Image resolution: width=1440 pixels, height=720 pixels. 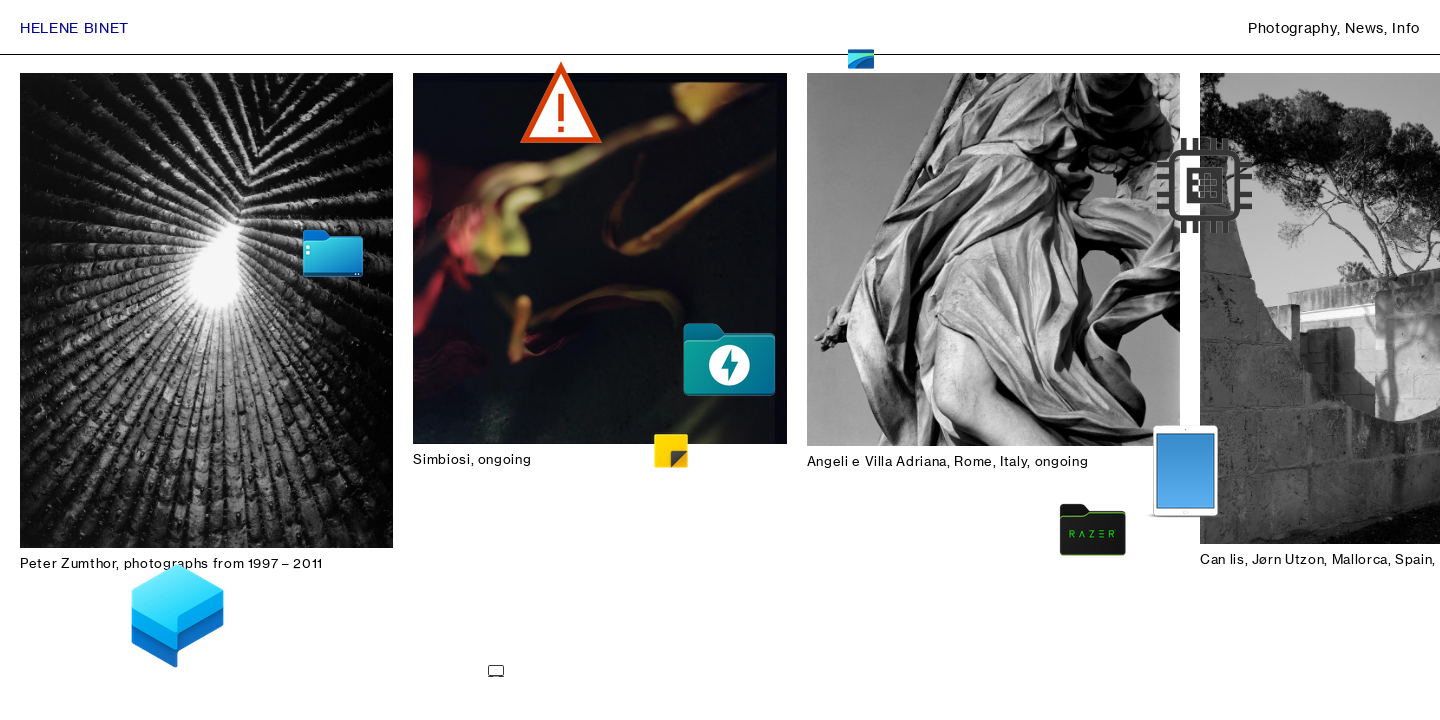 What do you see at coordinates (496, 671) in the screenshot?
I see `indicates laptop or portable computer device` at bounding box center [496, 671].